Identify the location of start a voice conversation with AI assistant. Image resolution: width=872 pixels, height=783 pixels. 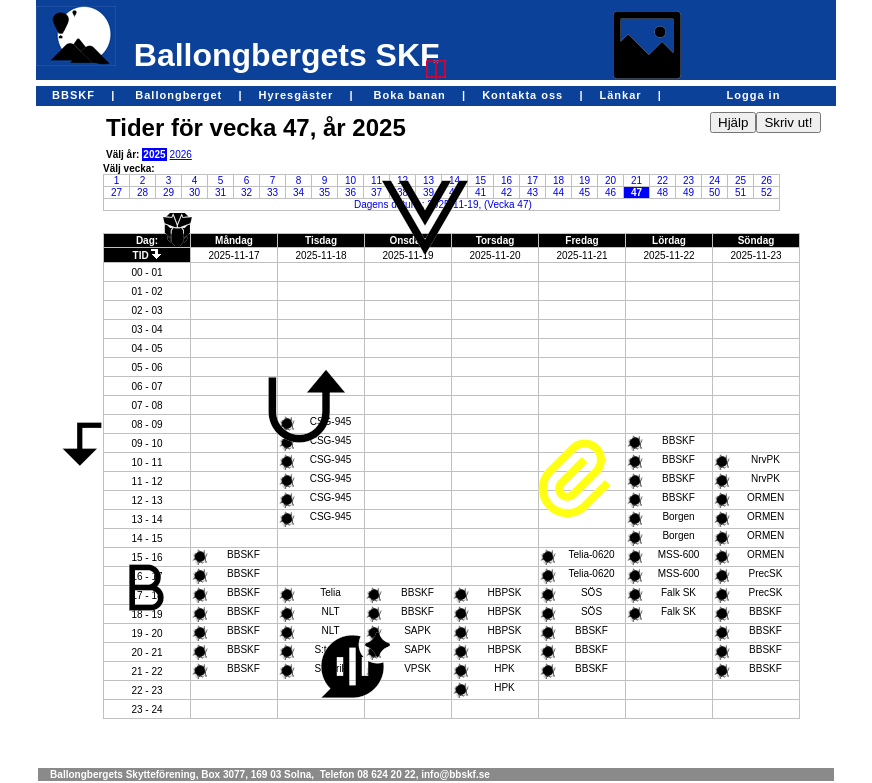
(352, 666).